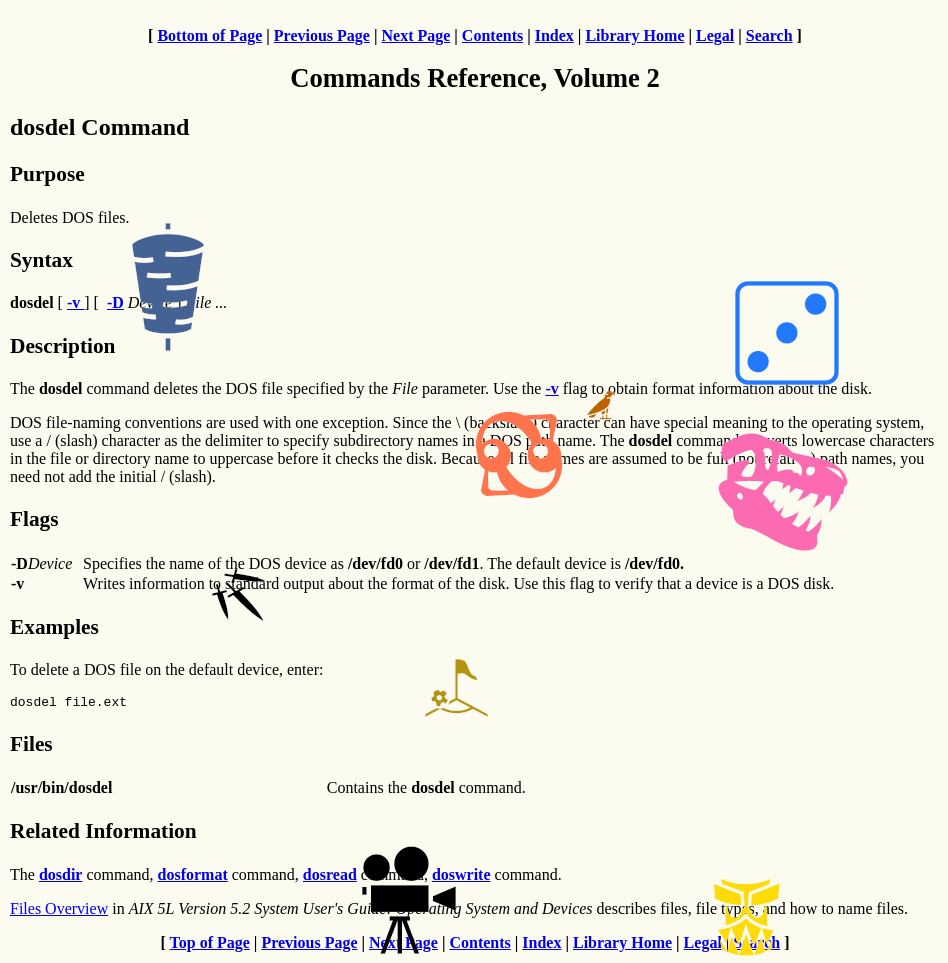  Describe the element at coordinates (168, 287) in the screenshot. I see `browse kebab or street food options` at that location.